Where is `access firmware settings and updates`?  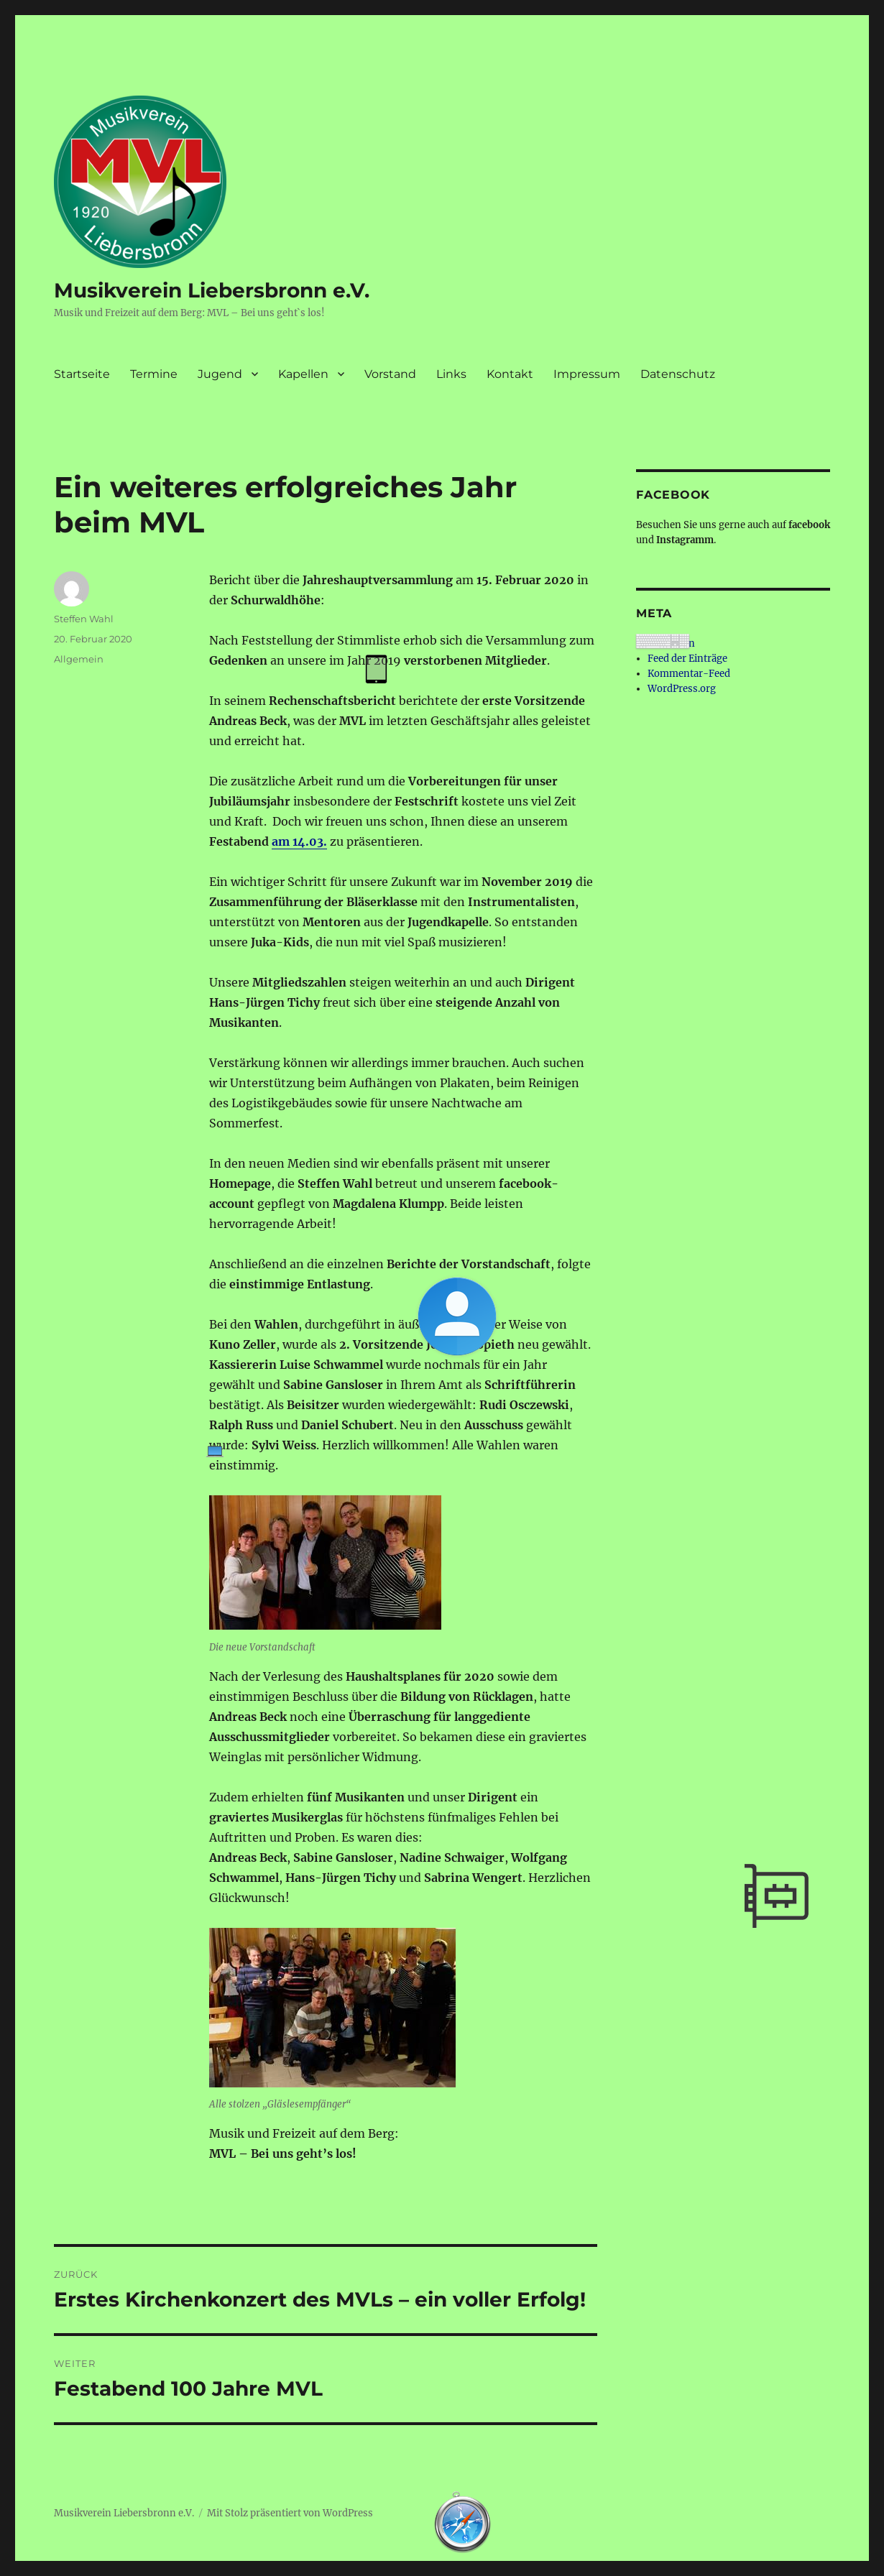 access firmware settings and updates is located at coordinates (776, 1896).